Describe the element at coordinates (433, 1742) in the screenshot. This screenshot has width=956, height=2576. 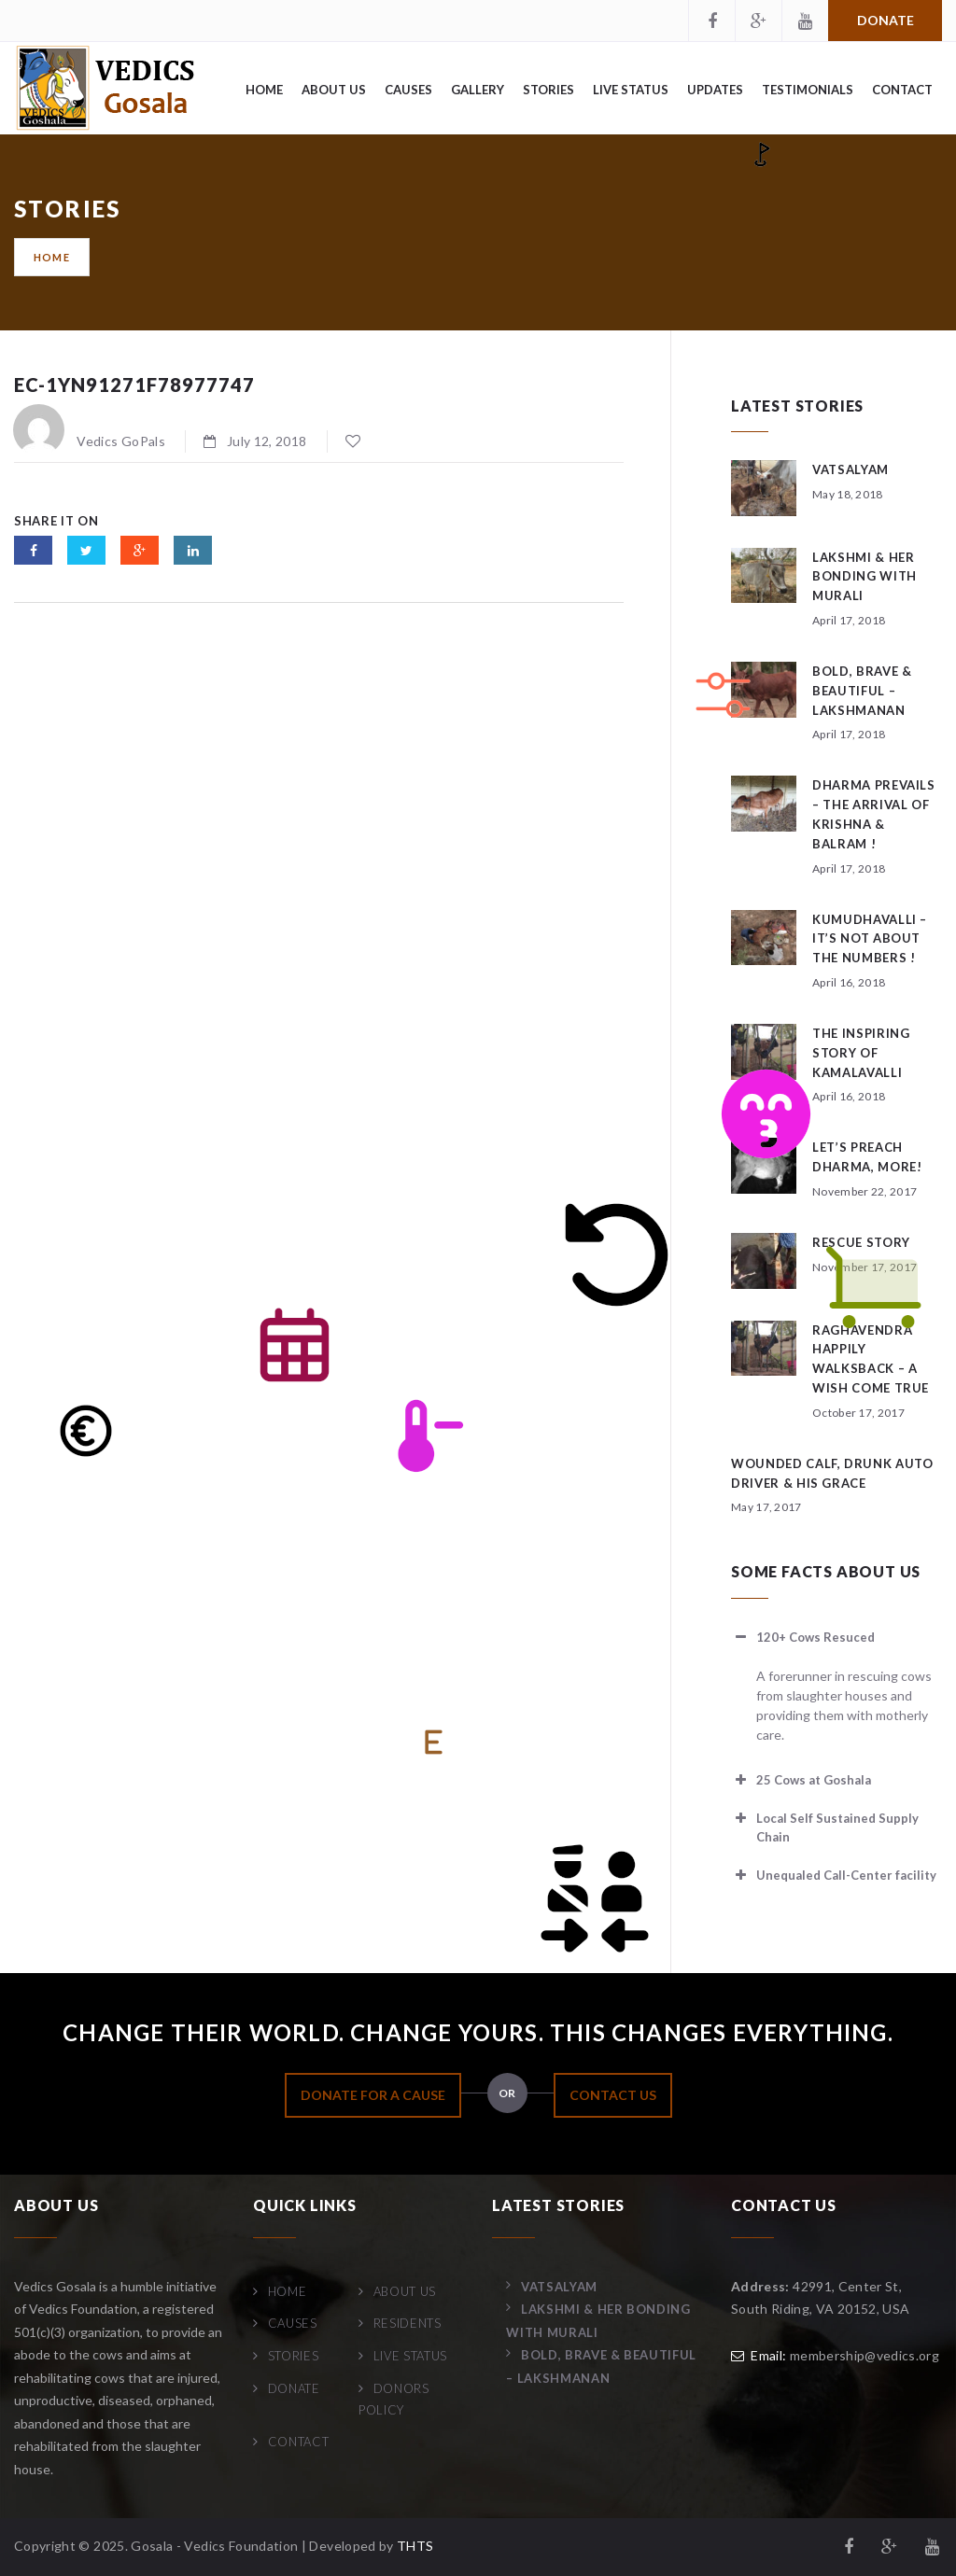
I see `the letter "e" icon, typically used for alphabetical indexing or text formatting` at that location.